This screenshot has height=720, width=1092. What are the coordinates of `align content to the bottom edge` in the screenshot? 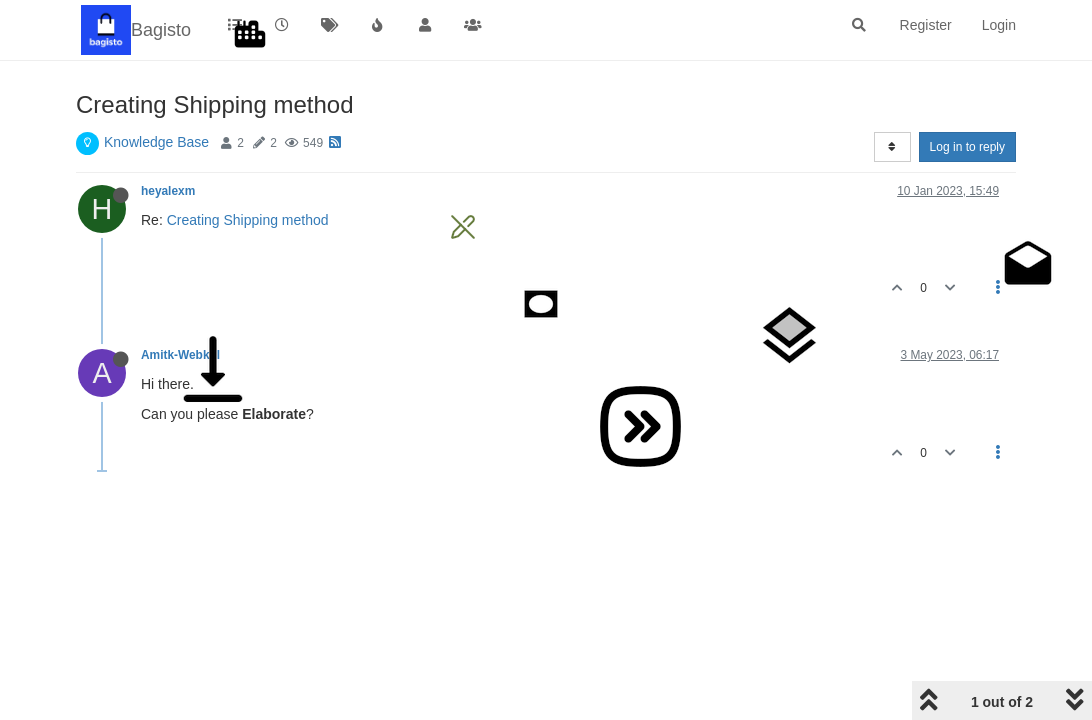 It's located at (213, 369).